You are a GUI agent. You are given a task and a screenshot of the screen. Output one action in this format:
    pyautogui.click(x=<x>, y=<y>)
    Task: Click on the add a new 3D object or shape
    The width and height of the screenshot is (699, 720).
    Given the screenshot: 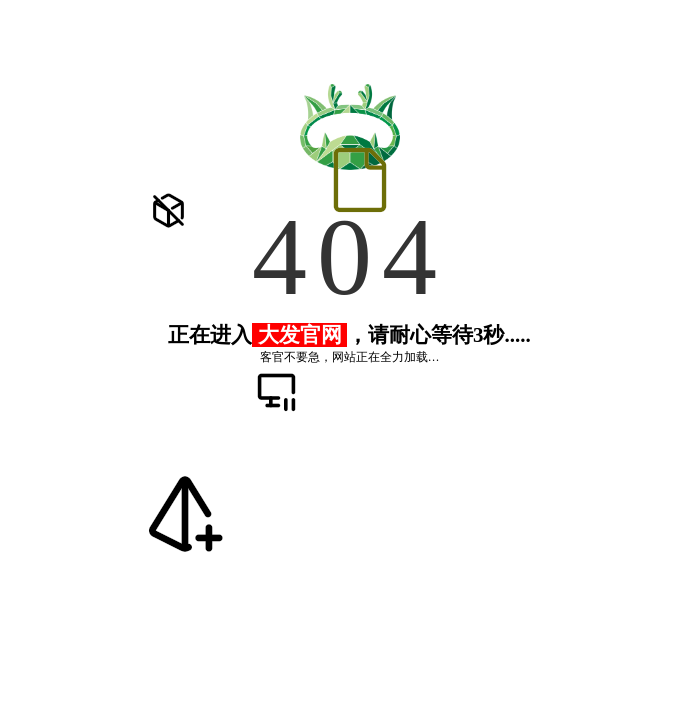 What is the action you would take?
    pyautogui.click(x=185, y=514)
    